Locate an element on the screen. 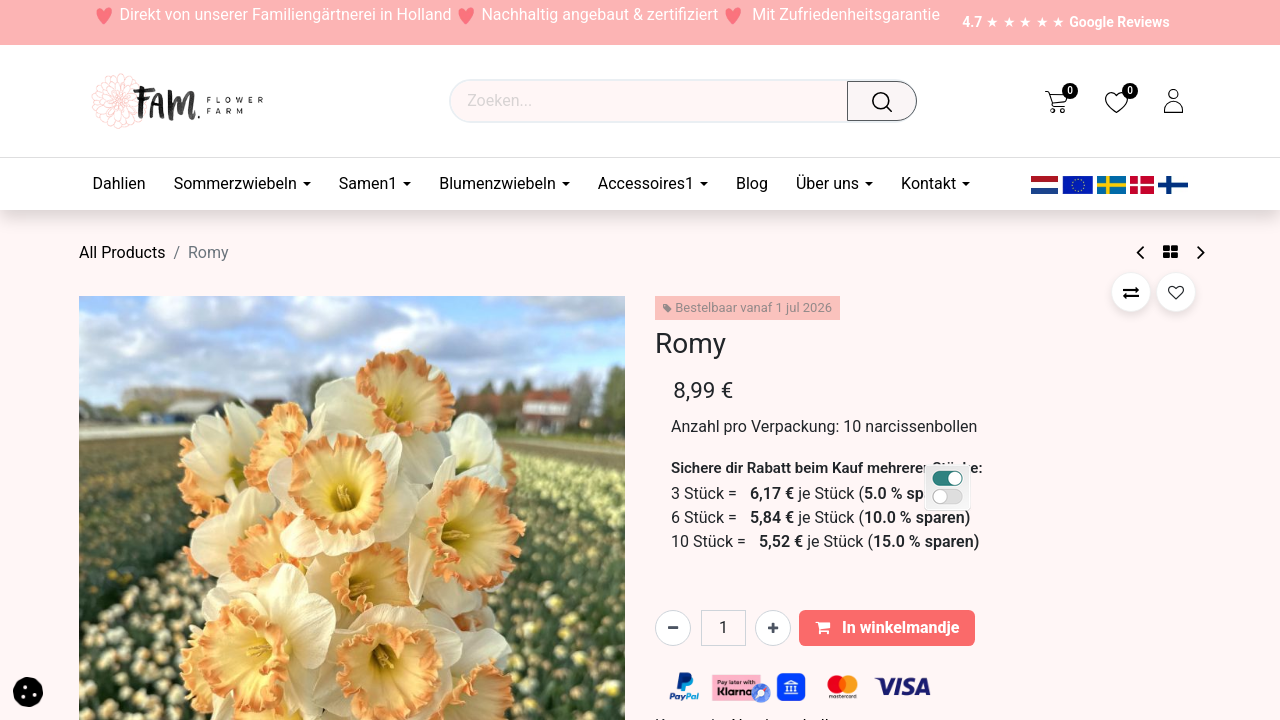  open gnome web browser (epiphany) is located at coordinates (761, 693).